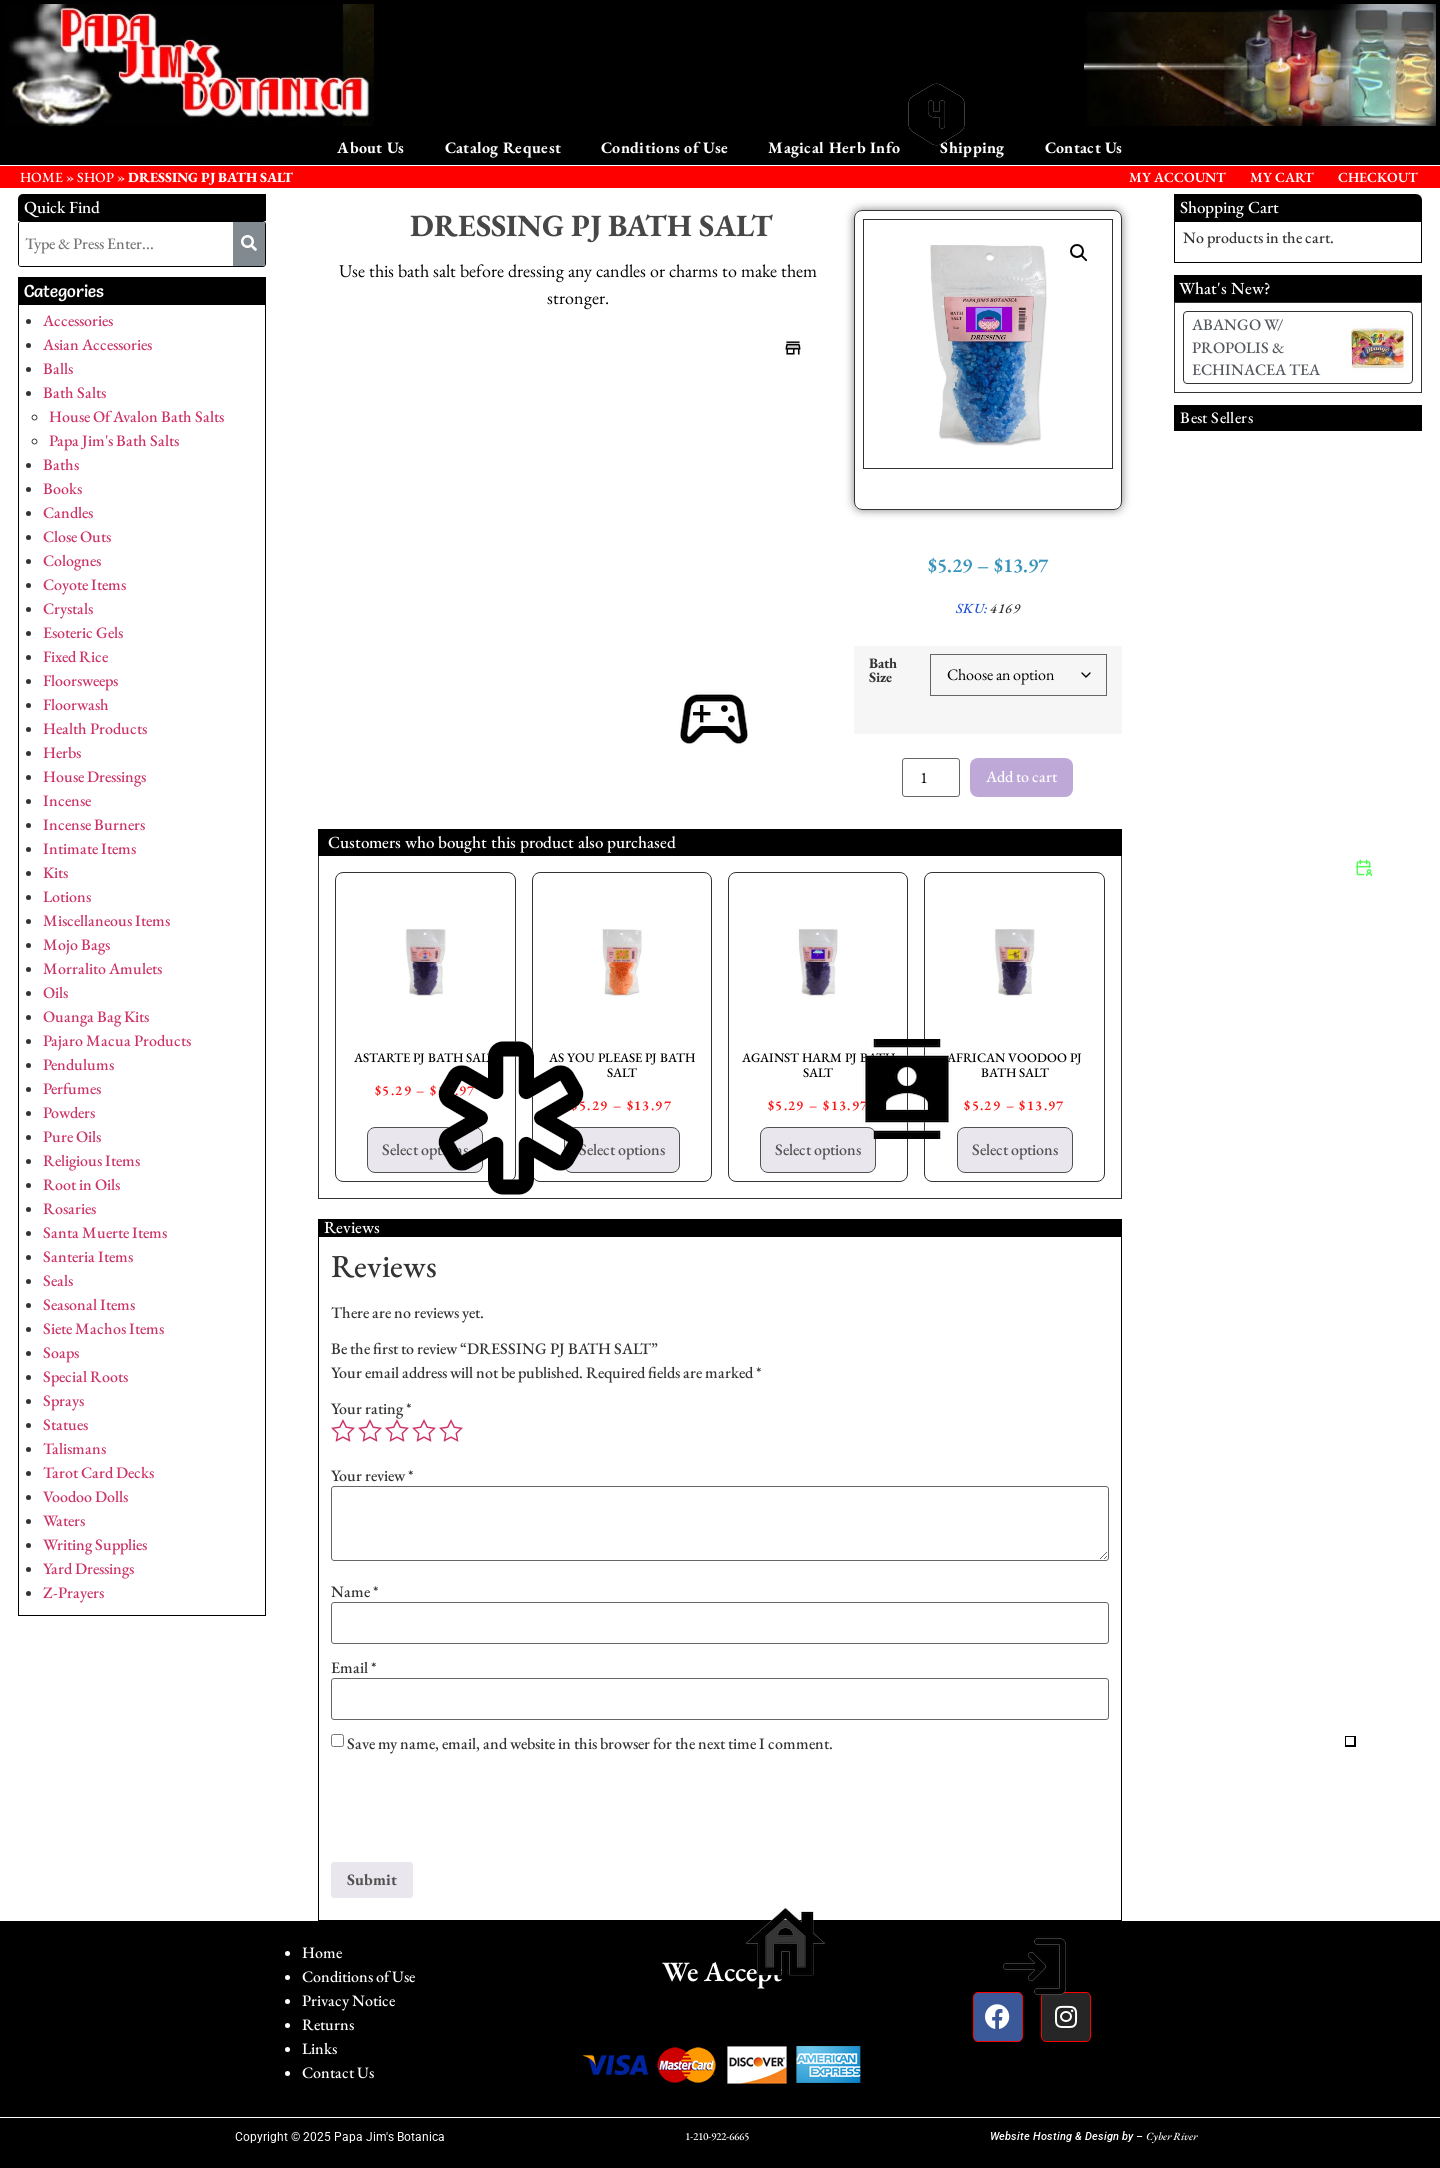 The image size is (1440, 2168). I want to click on navigate to home screen, so click(785, 1943).